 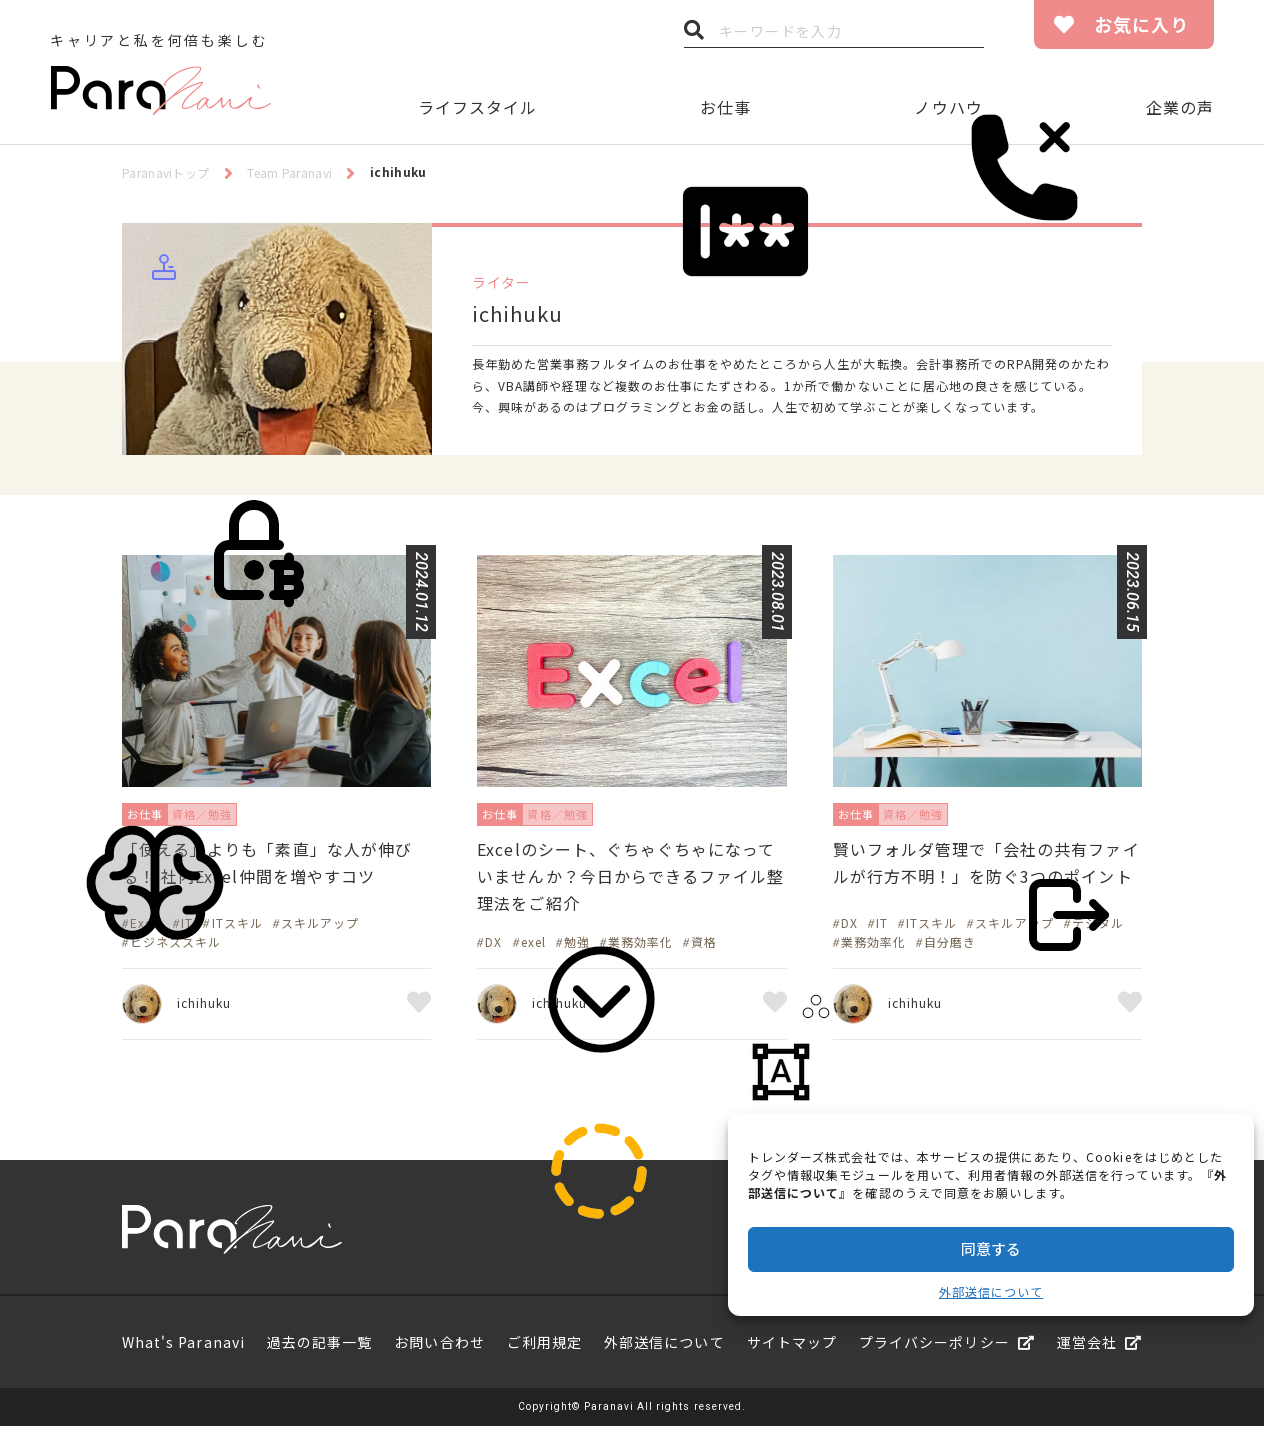 I want to click on secure bitcoin wallet or storage, so click(x=254, y=550).